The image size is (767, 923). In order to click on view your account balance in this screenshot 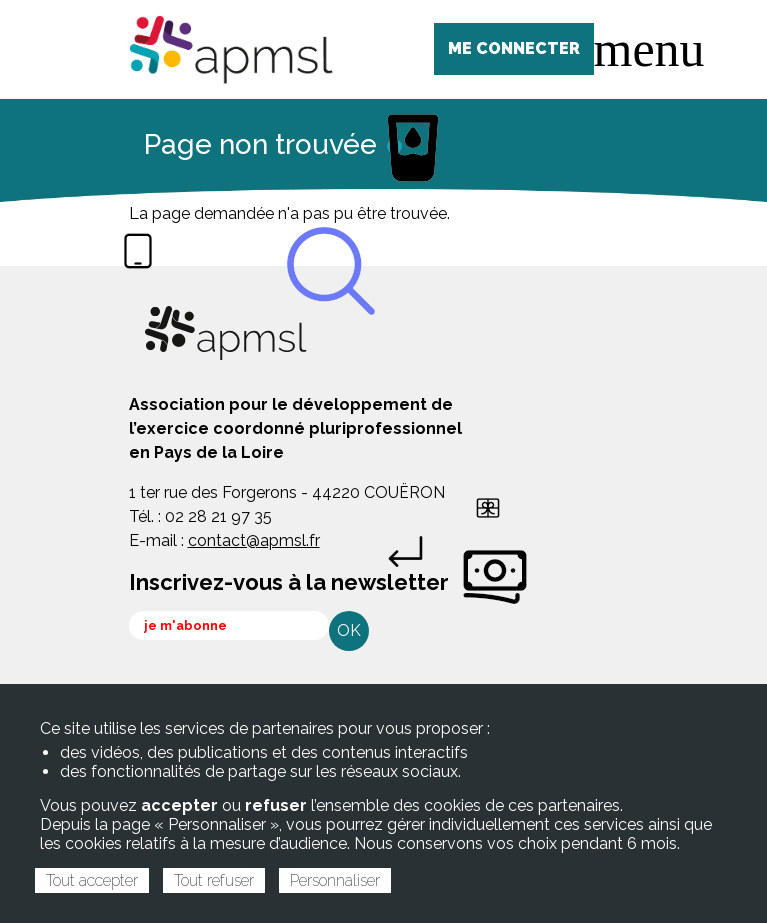, I will do `click(495, 575)`.